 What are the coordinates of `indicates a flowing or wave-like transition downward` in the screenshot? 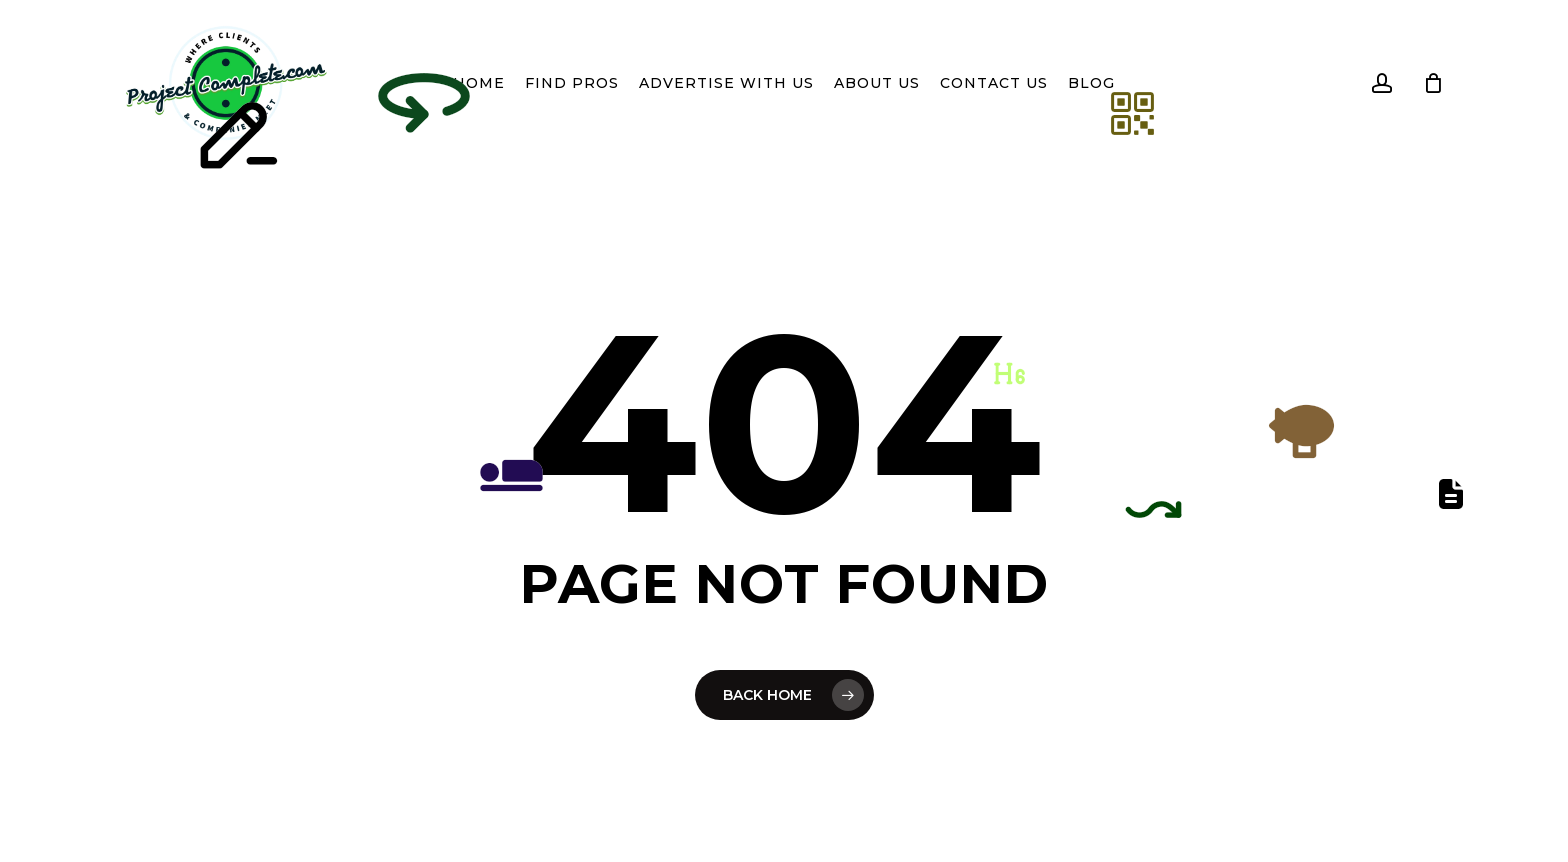 It's located at (1153, 509).